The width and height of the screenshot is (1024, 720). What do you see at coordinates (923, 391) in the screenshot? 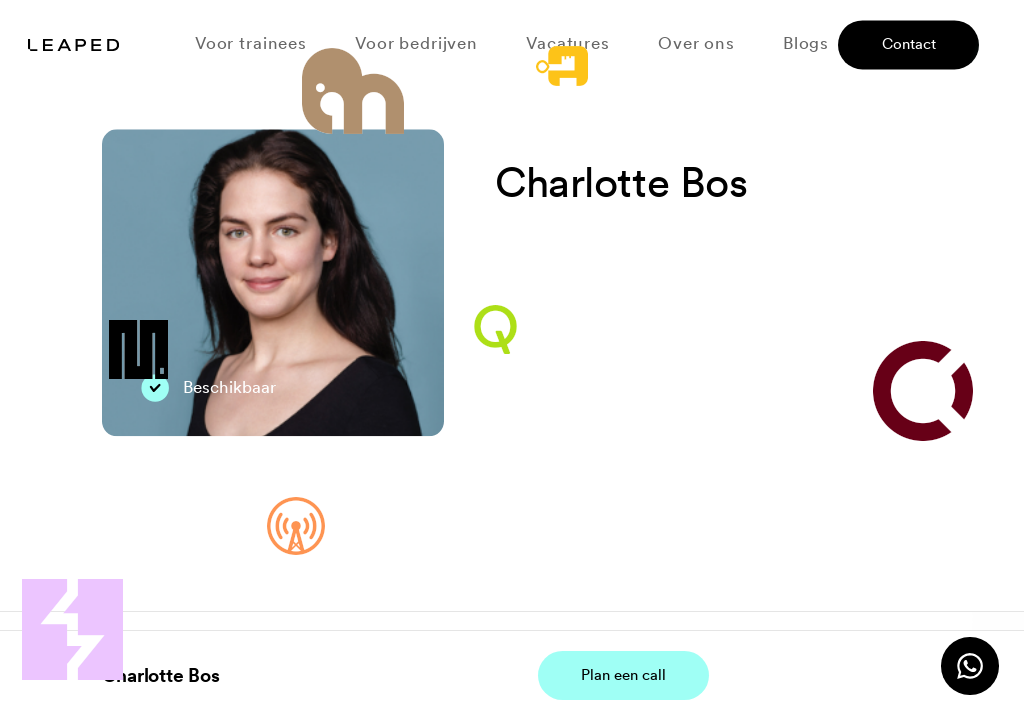
I see `visit open collective profile or page` at bounding box center [923, 391].